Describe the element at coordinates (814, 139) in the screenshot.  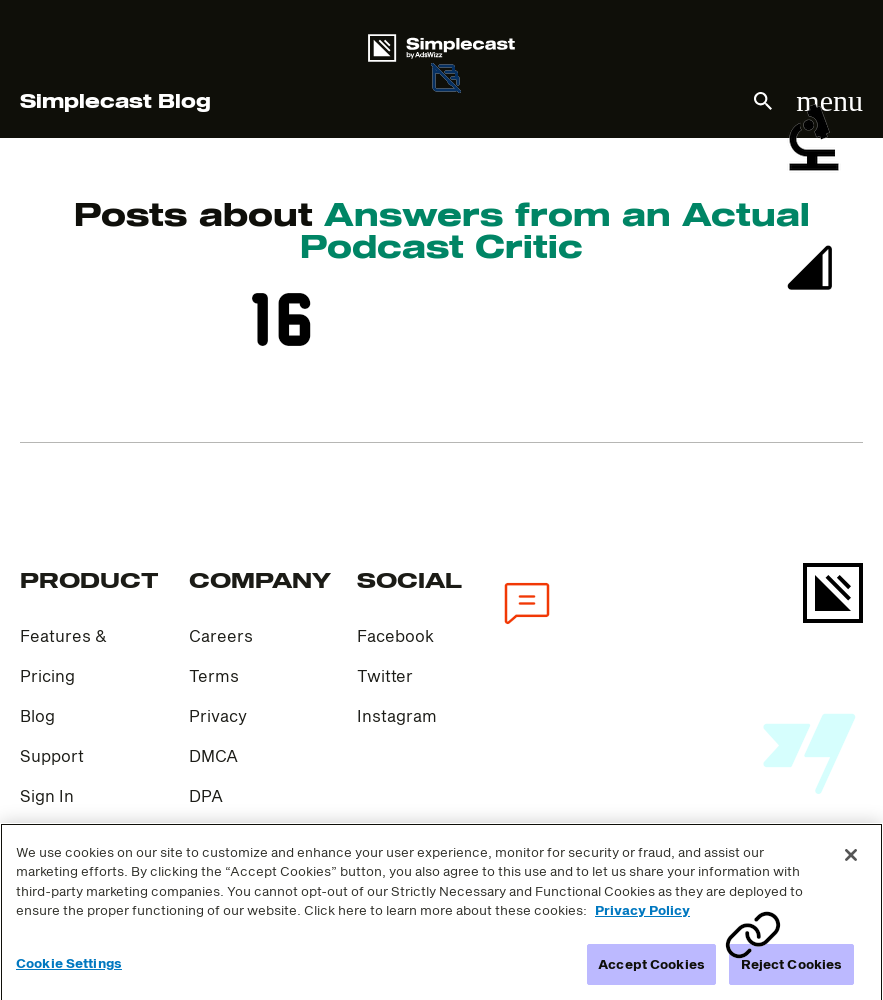
I see `access biotech or laboratory features` at that location.